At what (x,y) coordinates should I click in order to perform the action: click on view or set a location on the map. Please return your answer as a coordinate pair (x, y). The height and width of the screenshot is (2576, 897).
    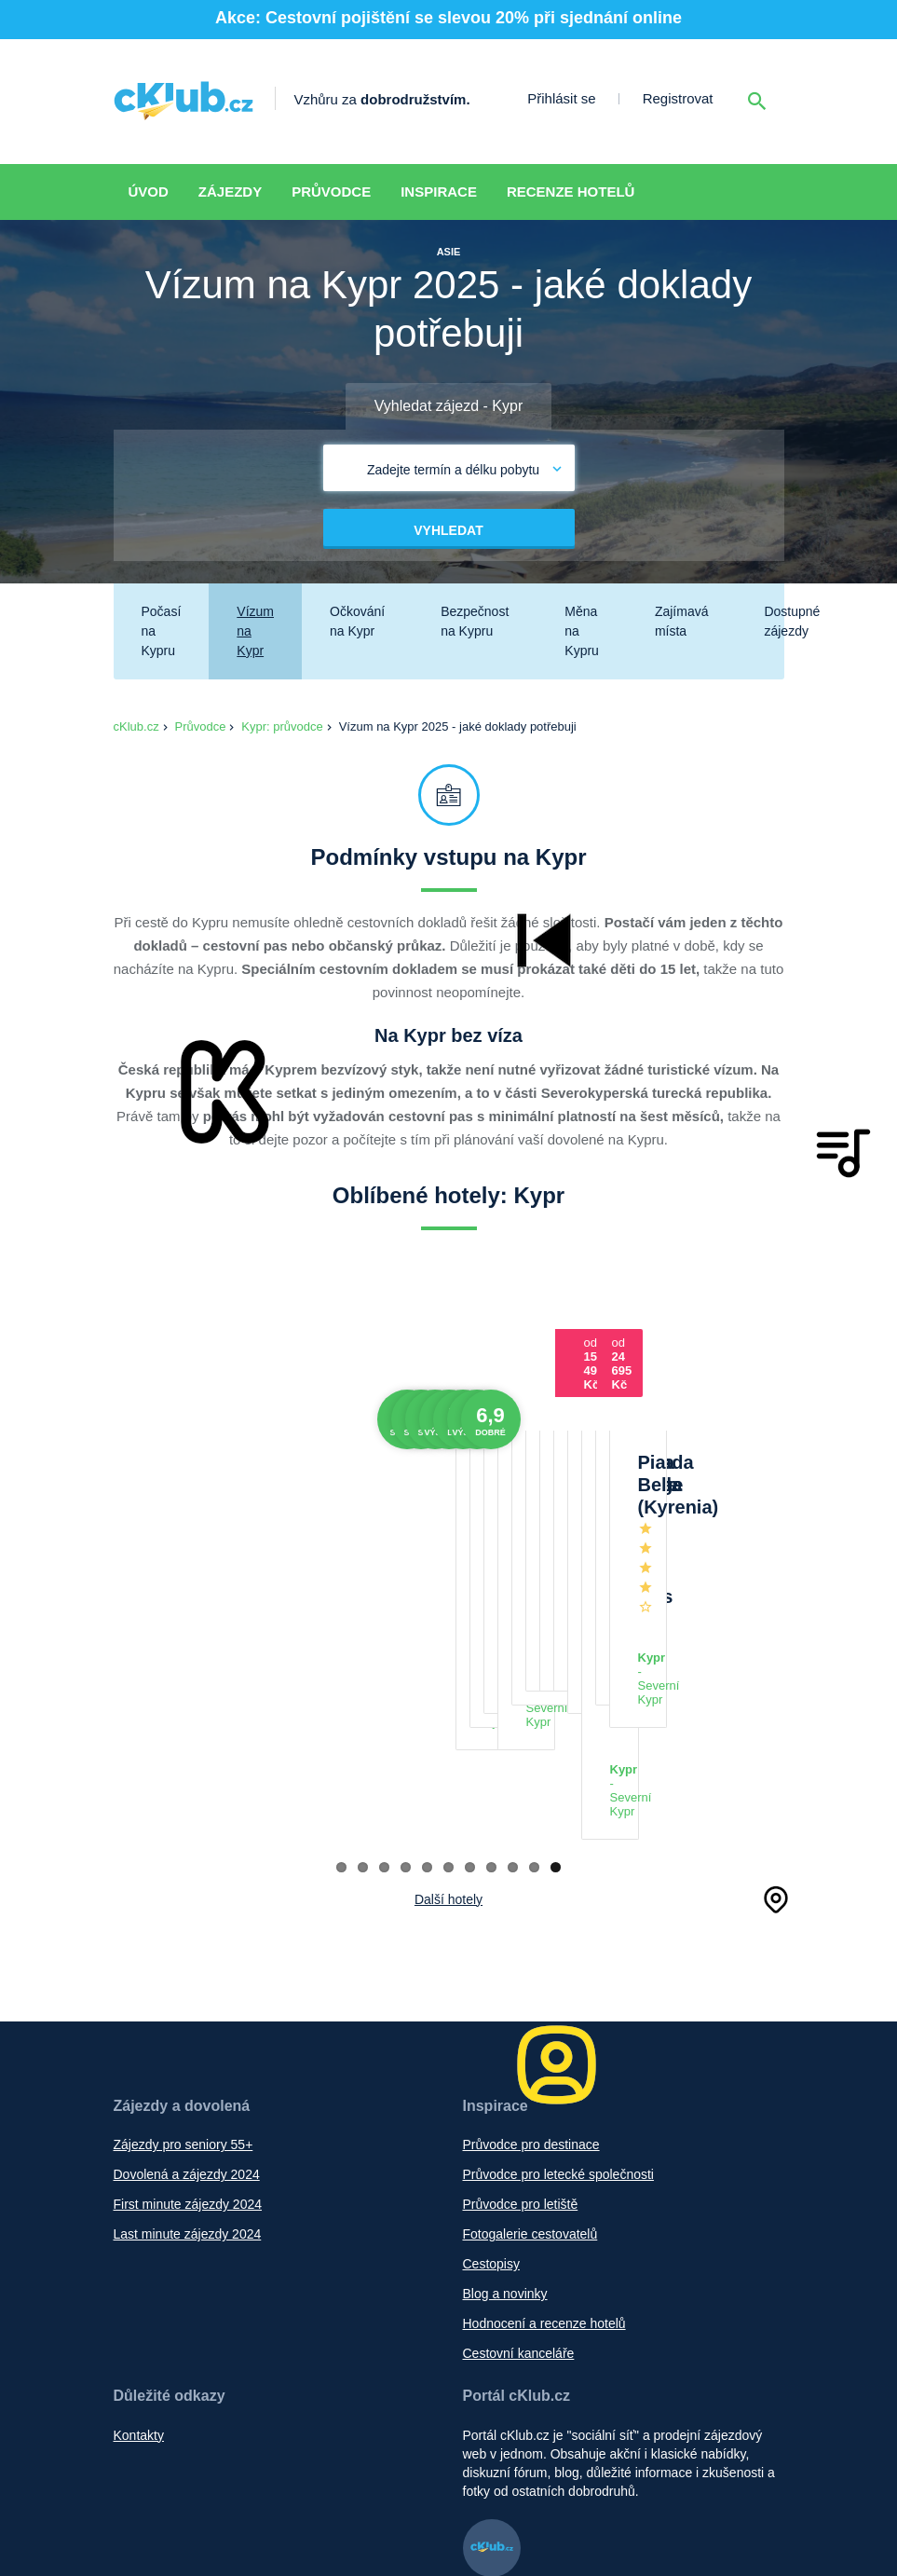
    Looking at the image, I should click on (776, 1899).